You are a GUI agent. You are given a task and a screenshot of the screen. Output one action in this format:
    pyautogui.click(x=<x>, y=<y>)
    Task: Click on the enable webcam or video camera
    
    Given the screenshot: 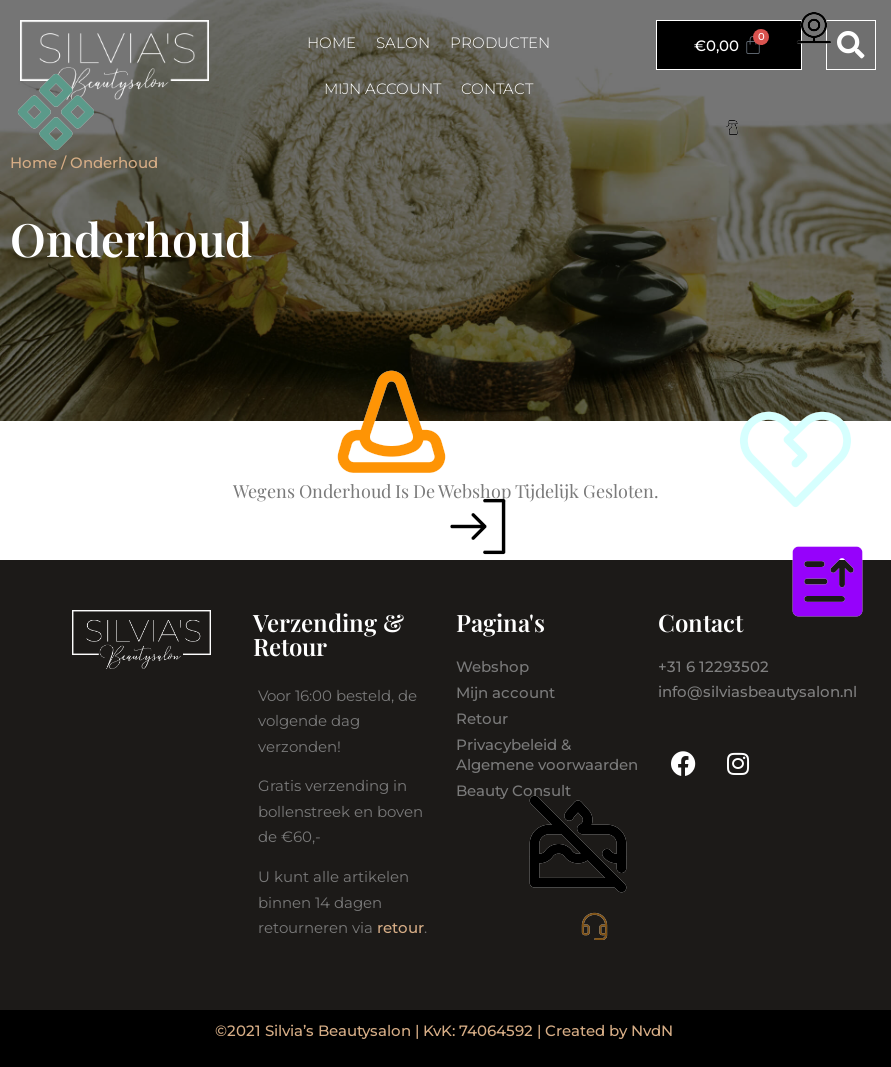 What is the action you would take?
    pyautogui.click(x=814, y=29)
    